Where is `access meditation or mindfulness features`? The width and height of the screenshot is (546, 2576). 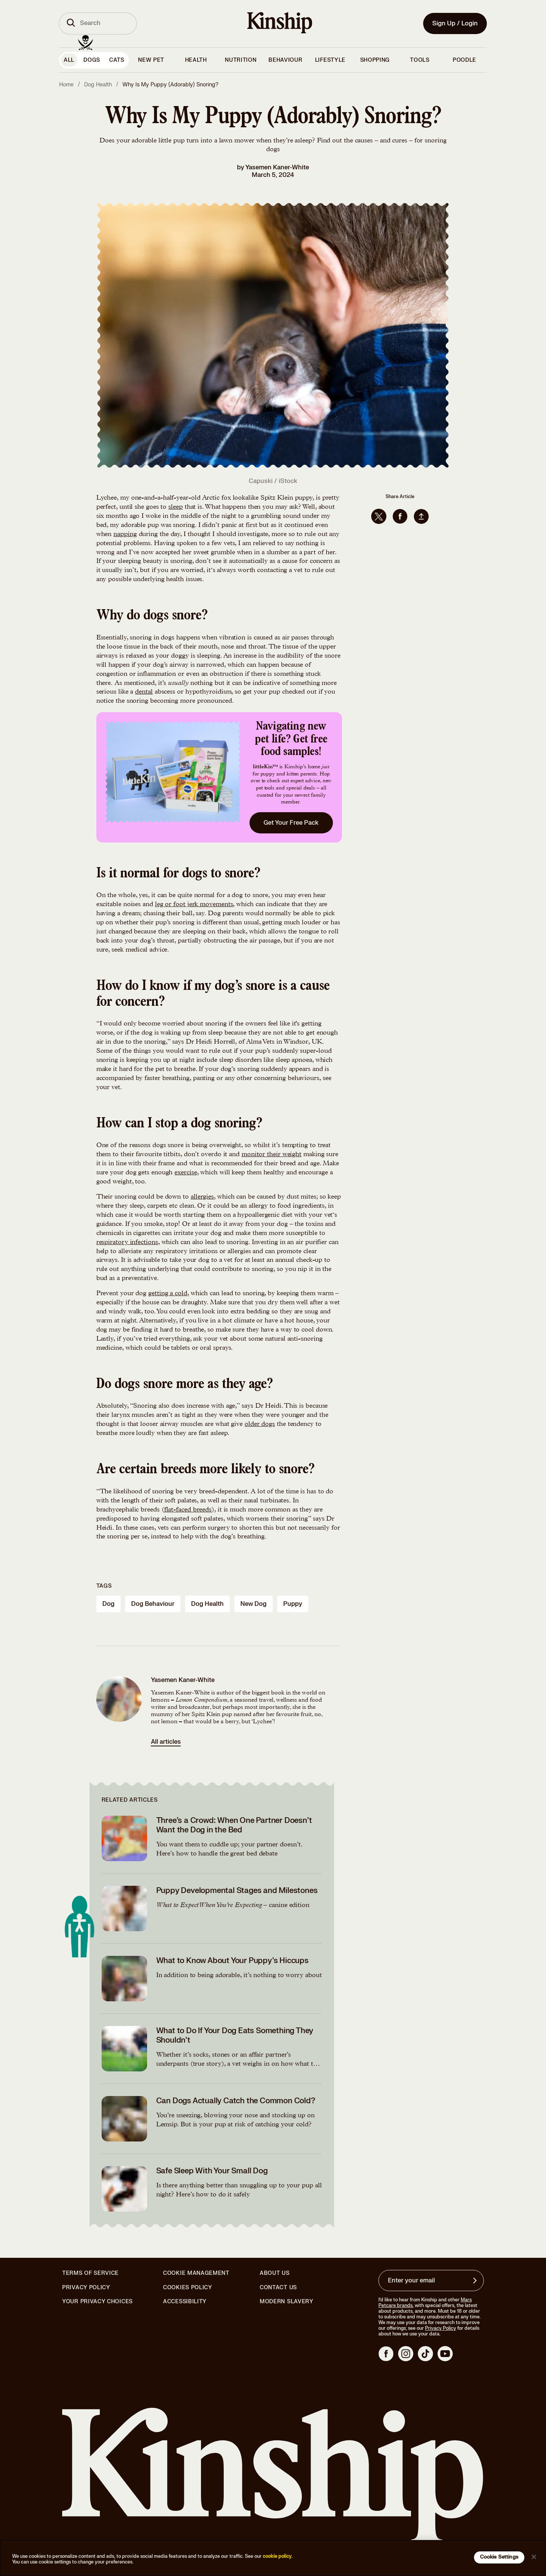
access meditation or mindfulness features is located at coordinates (79, 1926).